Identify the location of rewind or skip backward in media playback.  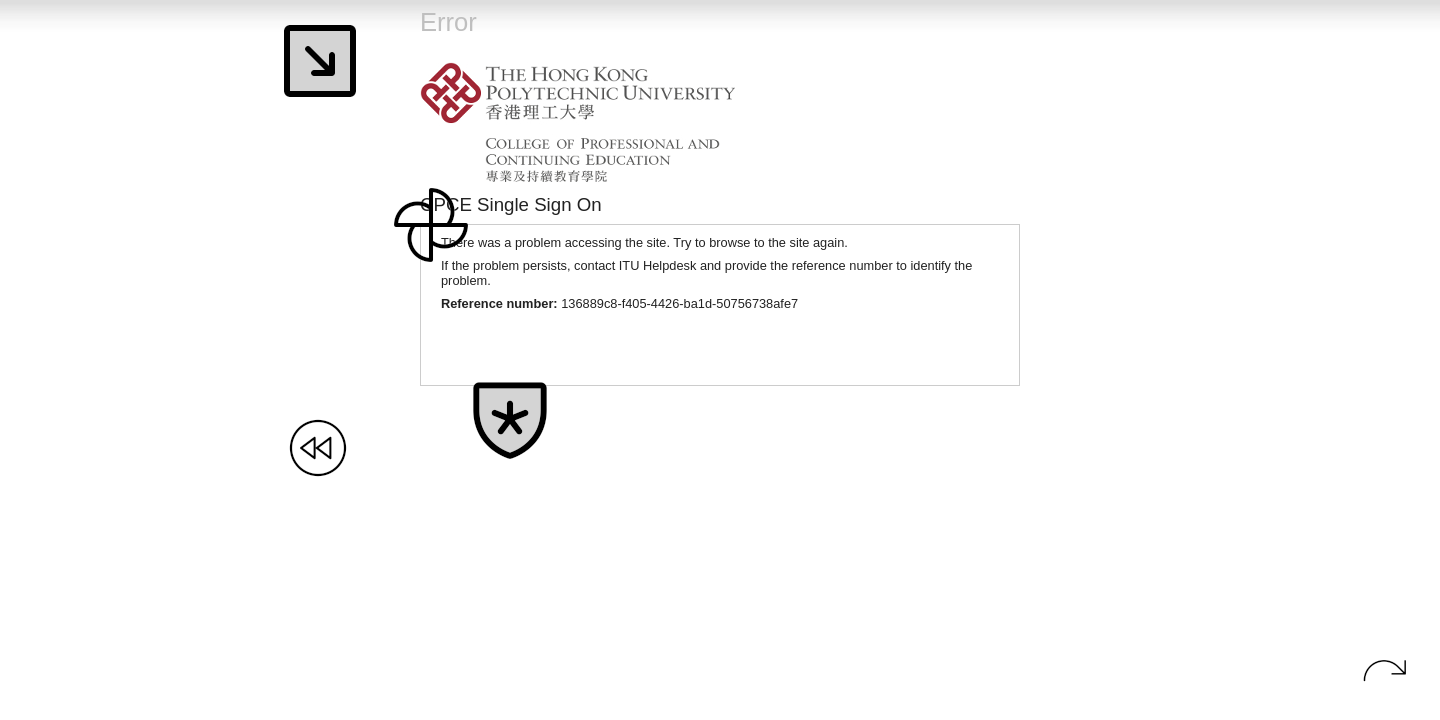
(318, 448).